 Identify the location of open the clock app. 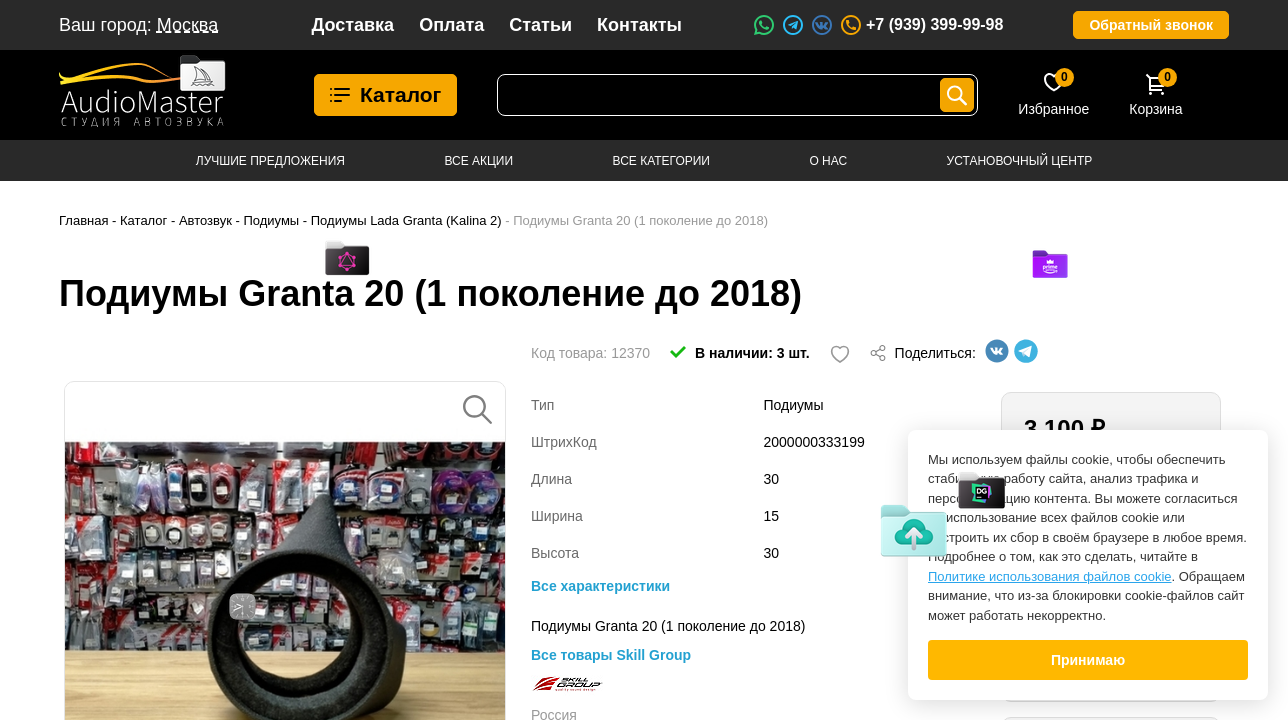
(242, 606).